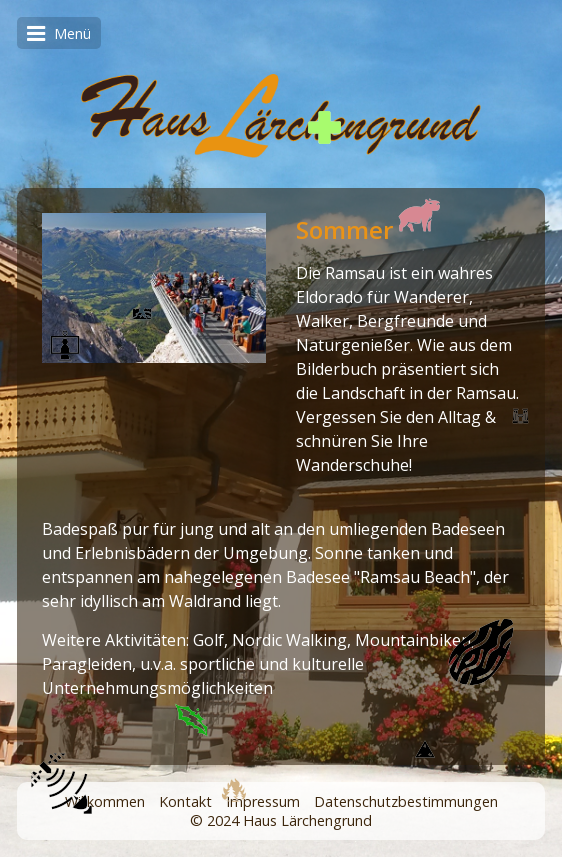 The image size is (562, 857). Describe the element at coordinates (65, 346) in the screenshot. I see `start or join a video conference call` at that location.